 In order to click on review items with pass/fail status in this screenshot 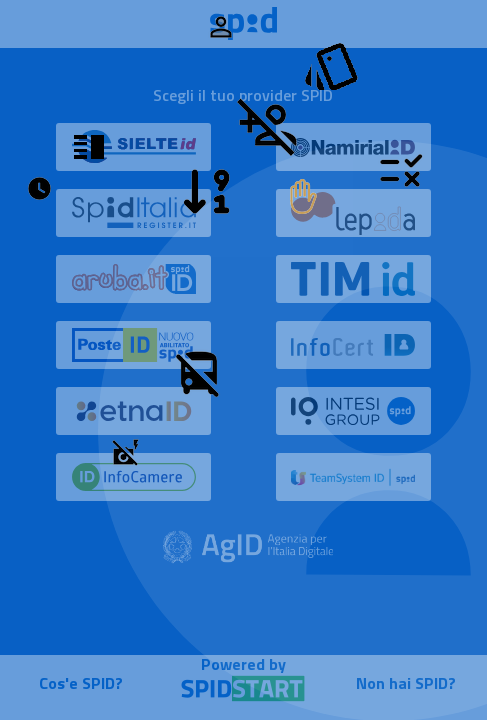, I will do `click(401, 170)`.